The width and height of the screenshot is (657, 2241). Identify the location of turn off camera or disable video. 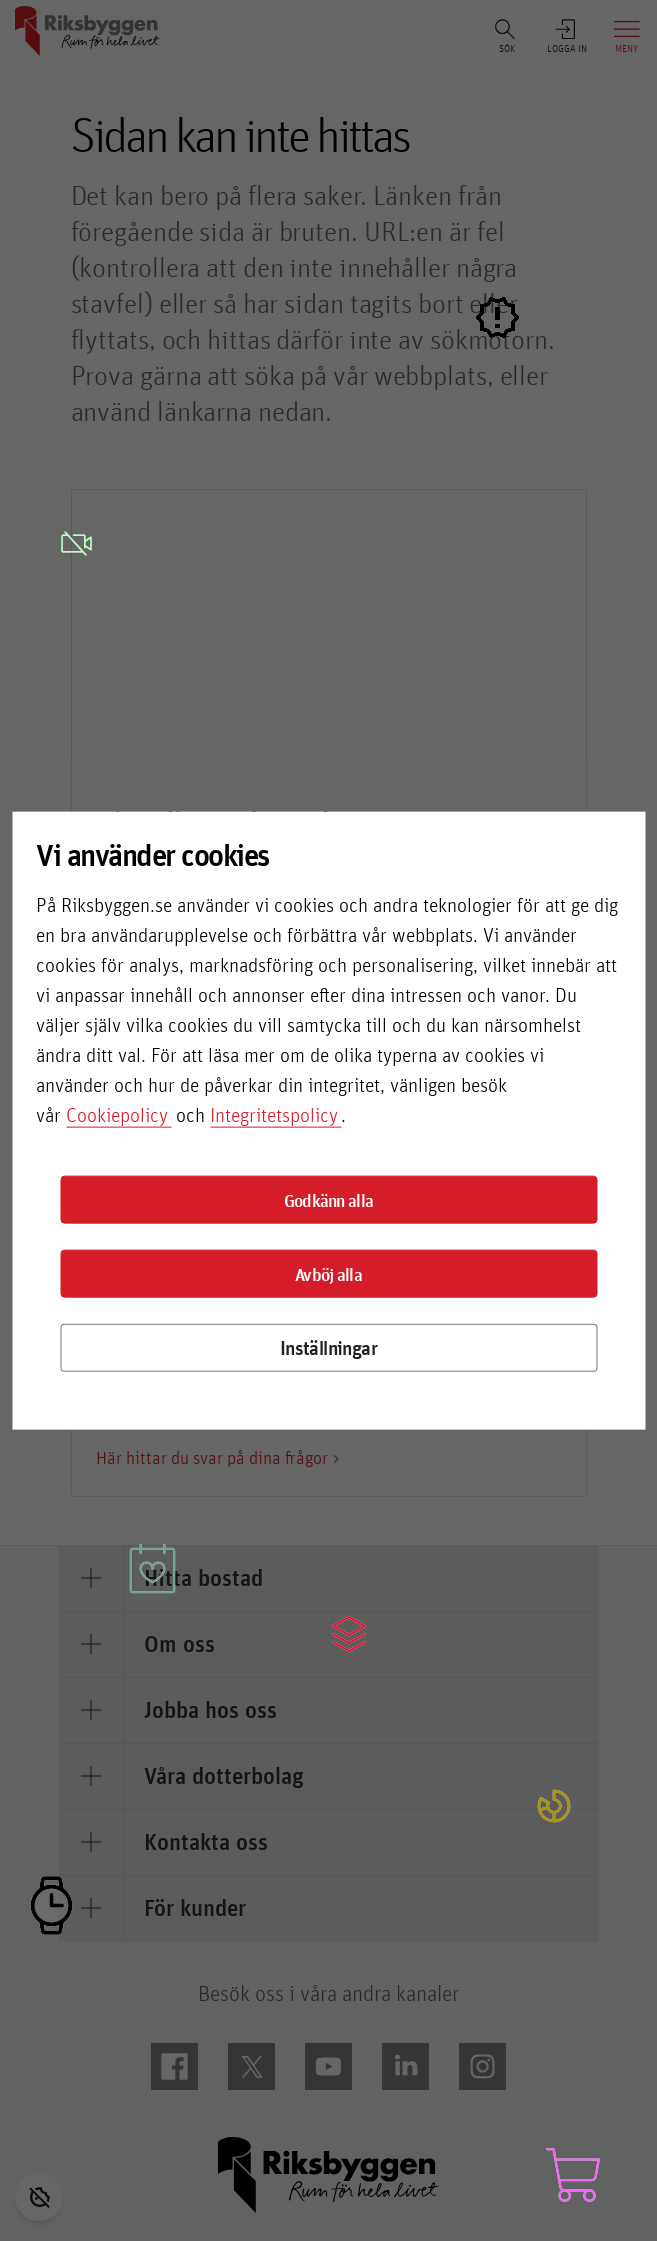
(75, 543).